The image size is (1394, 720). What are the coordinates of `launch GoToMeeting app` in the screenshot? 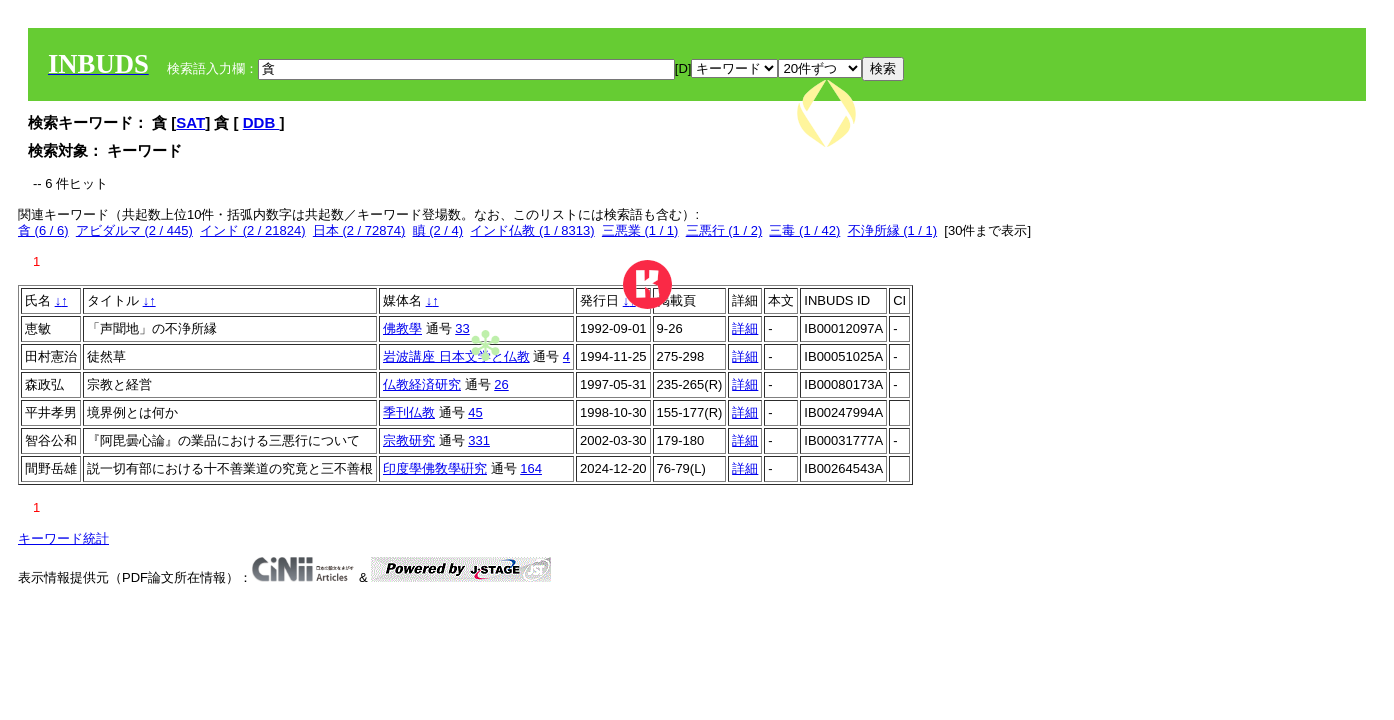 It's located at (485, 345).